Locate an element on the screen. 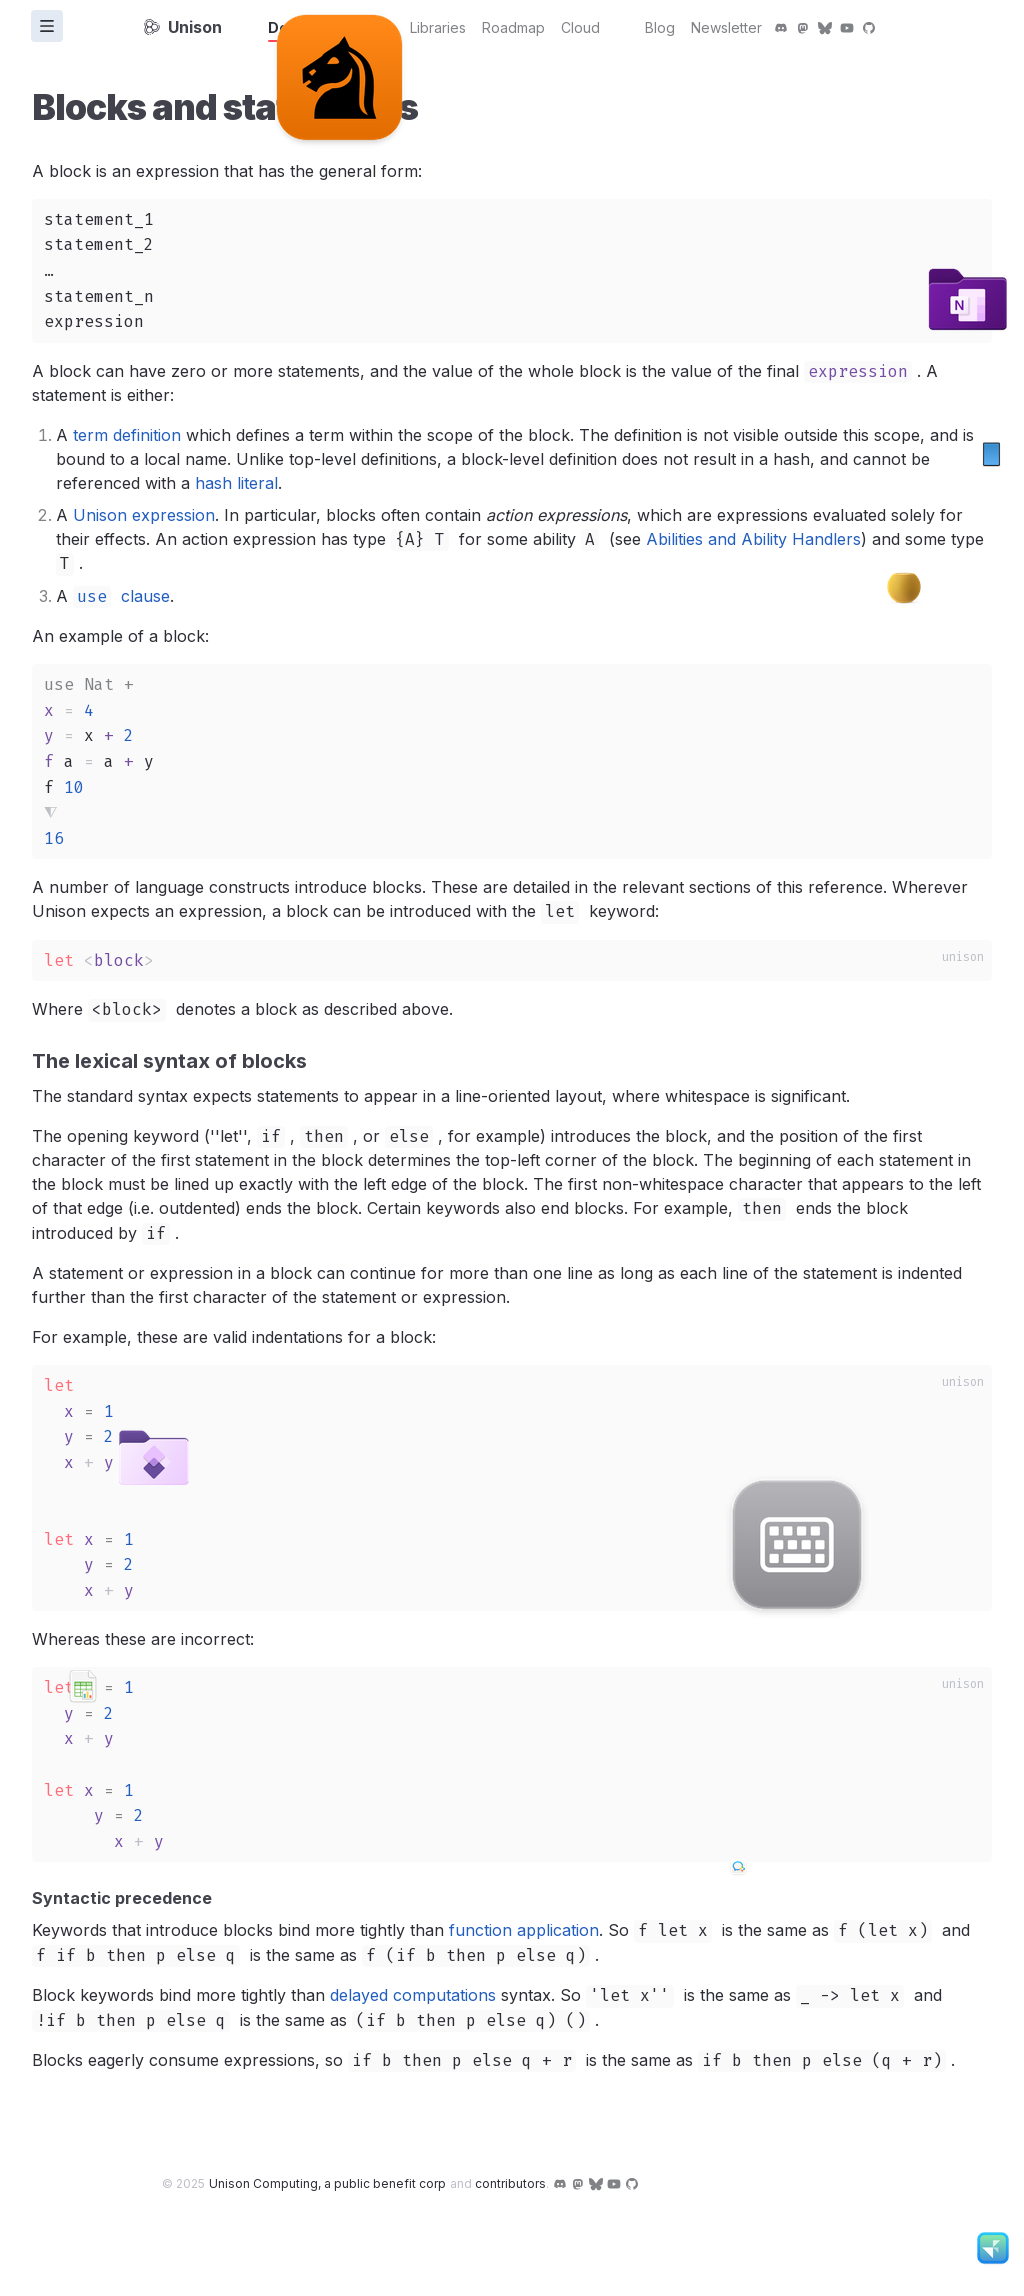 The height and width of the screenshot is (2296, 1024). open folder containing Microsoft OneNote files is located at coordinates (967, 301).